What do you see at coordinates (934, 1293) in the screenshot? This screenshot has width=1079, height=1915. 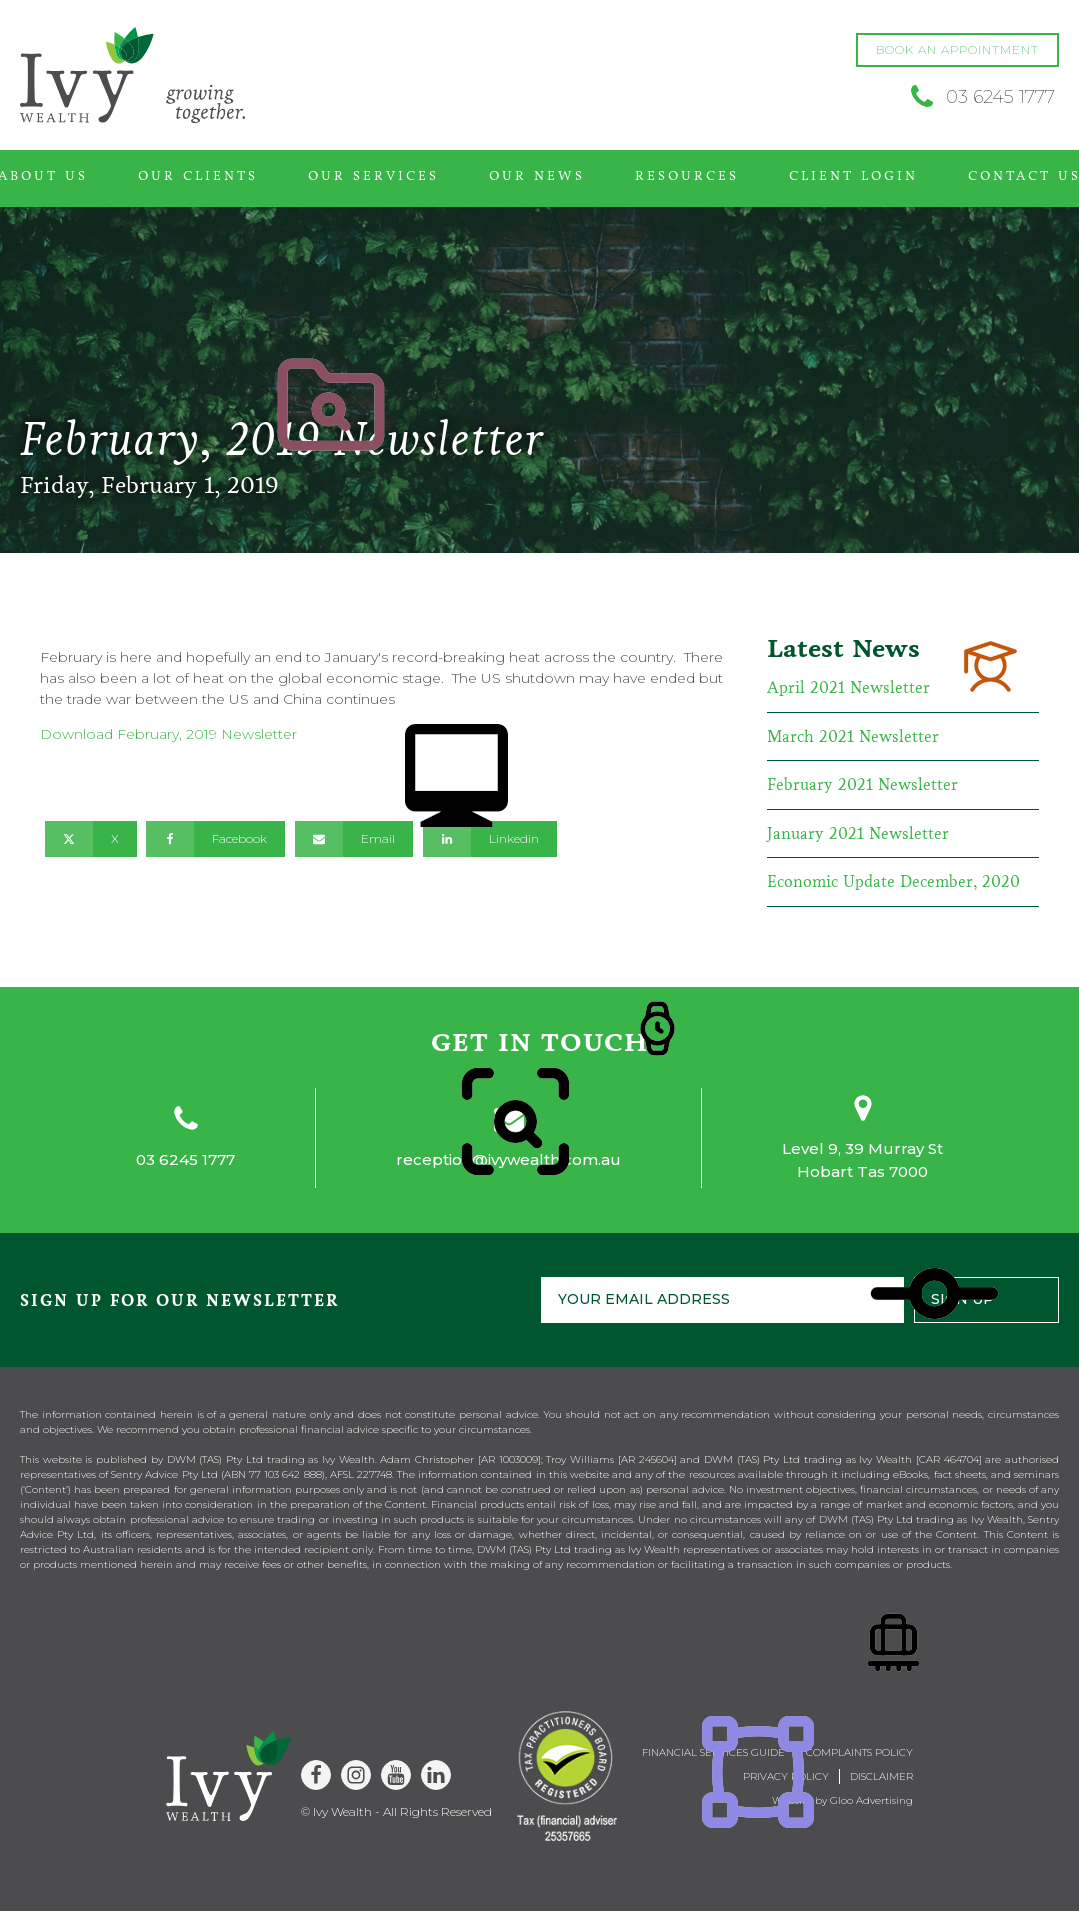 I see `view commit history on current branch` at bounding box center [934, 1293].